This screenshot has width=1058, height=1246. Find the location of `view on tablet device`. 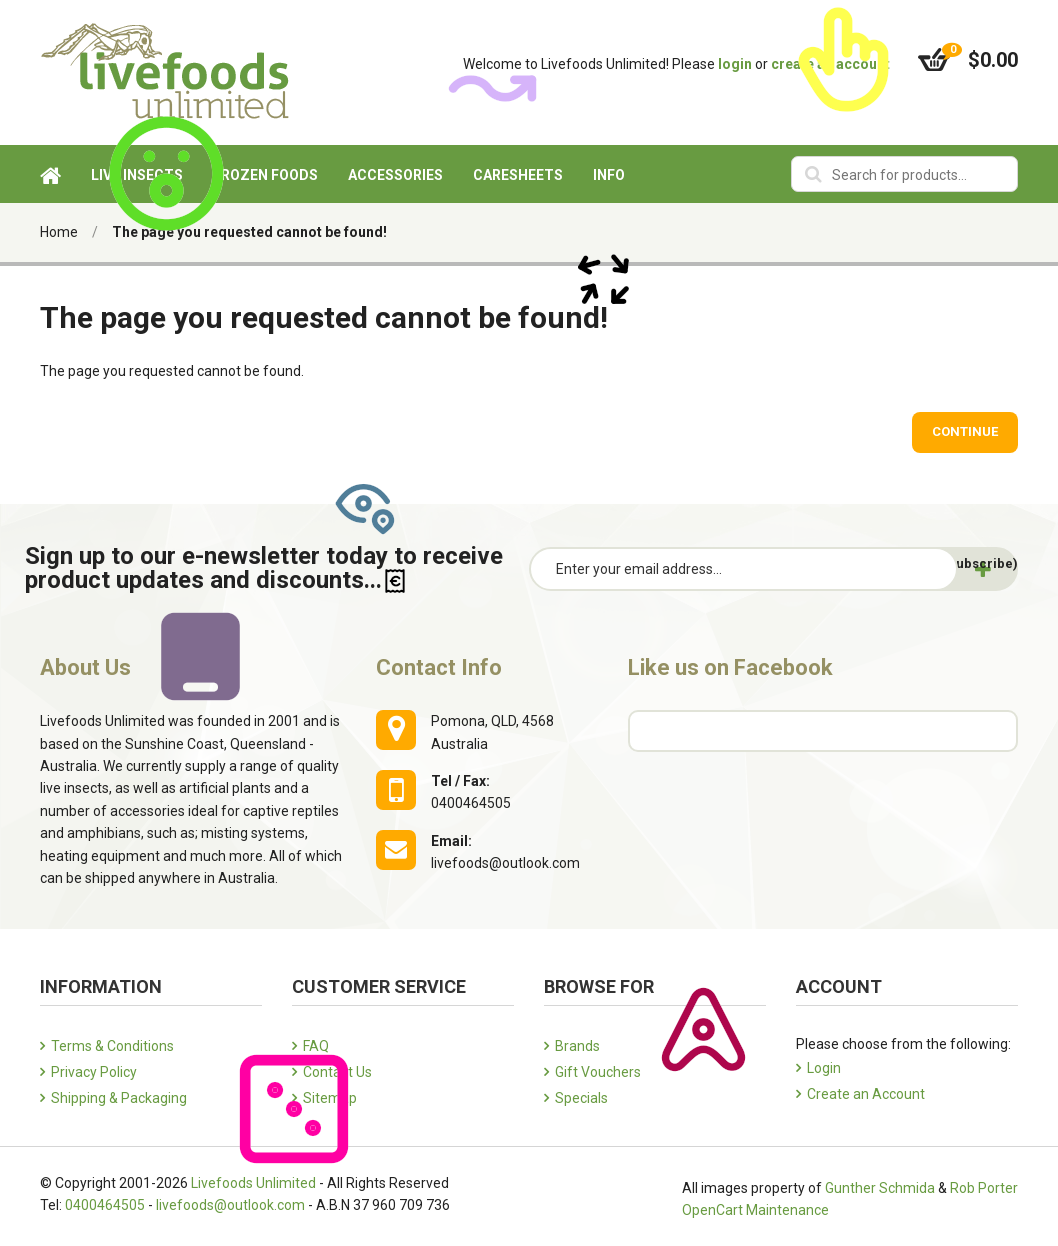

view on tablet device is located at coordinates (200, 656).